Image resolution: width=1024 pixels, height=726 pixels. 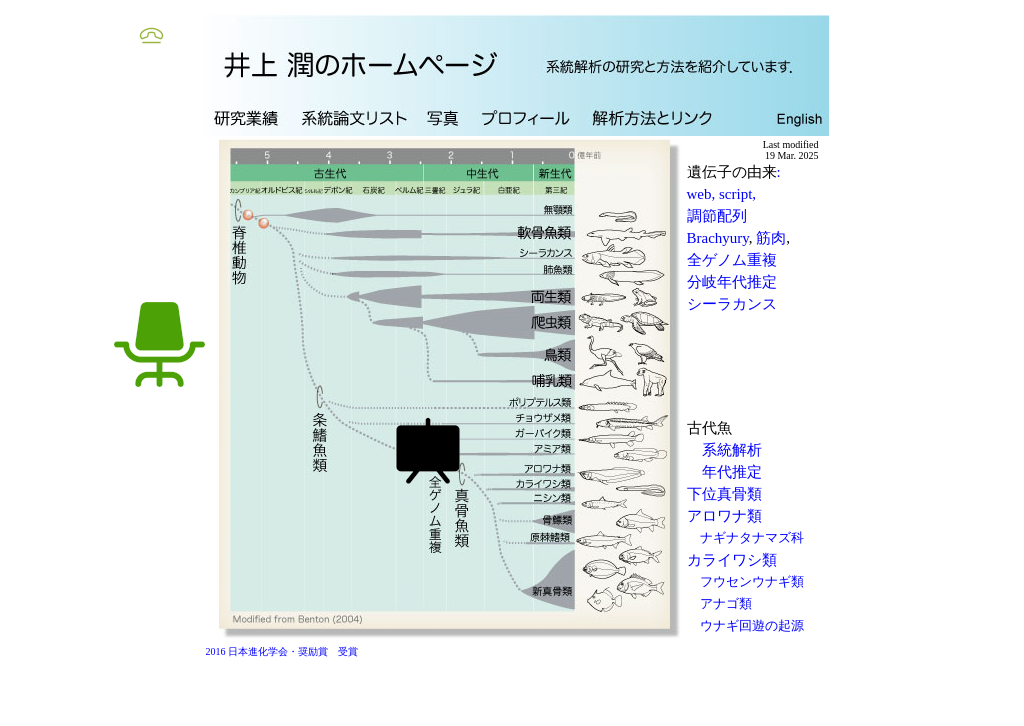 What do you see at coordinates (159, 344) in the screenshot?
I see `workspace or office settings` at bounding box center [159, 344].